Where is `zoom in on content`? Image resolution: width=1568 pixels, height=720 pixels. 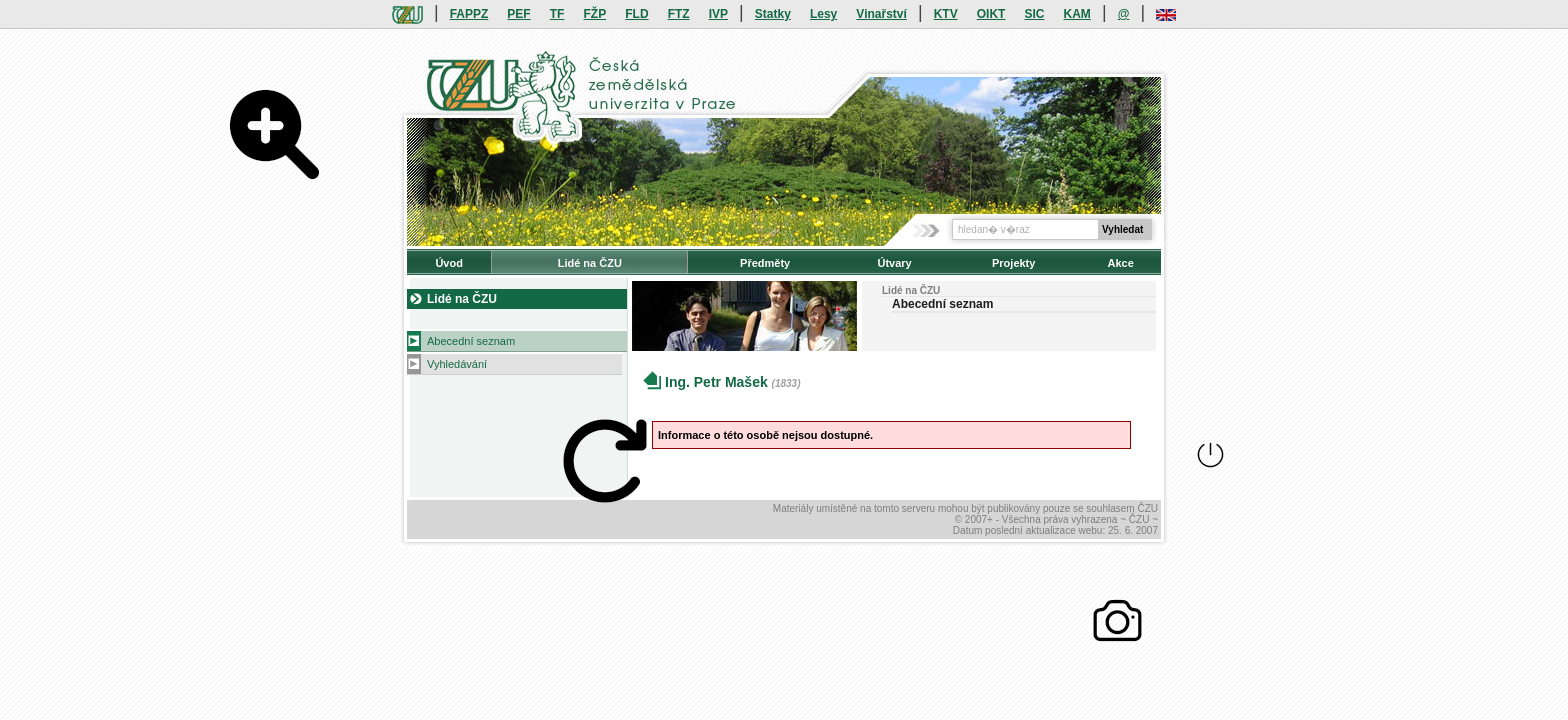
zoom in on content is located at coordinates (274, 134).